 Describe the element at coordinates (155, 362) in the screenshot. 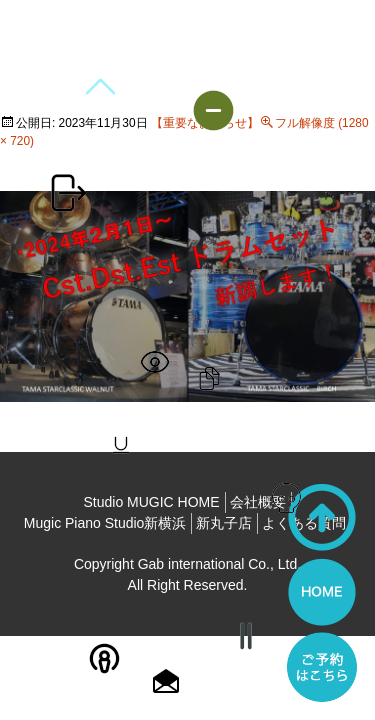

I see `view or preview content` at that location.